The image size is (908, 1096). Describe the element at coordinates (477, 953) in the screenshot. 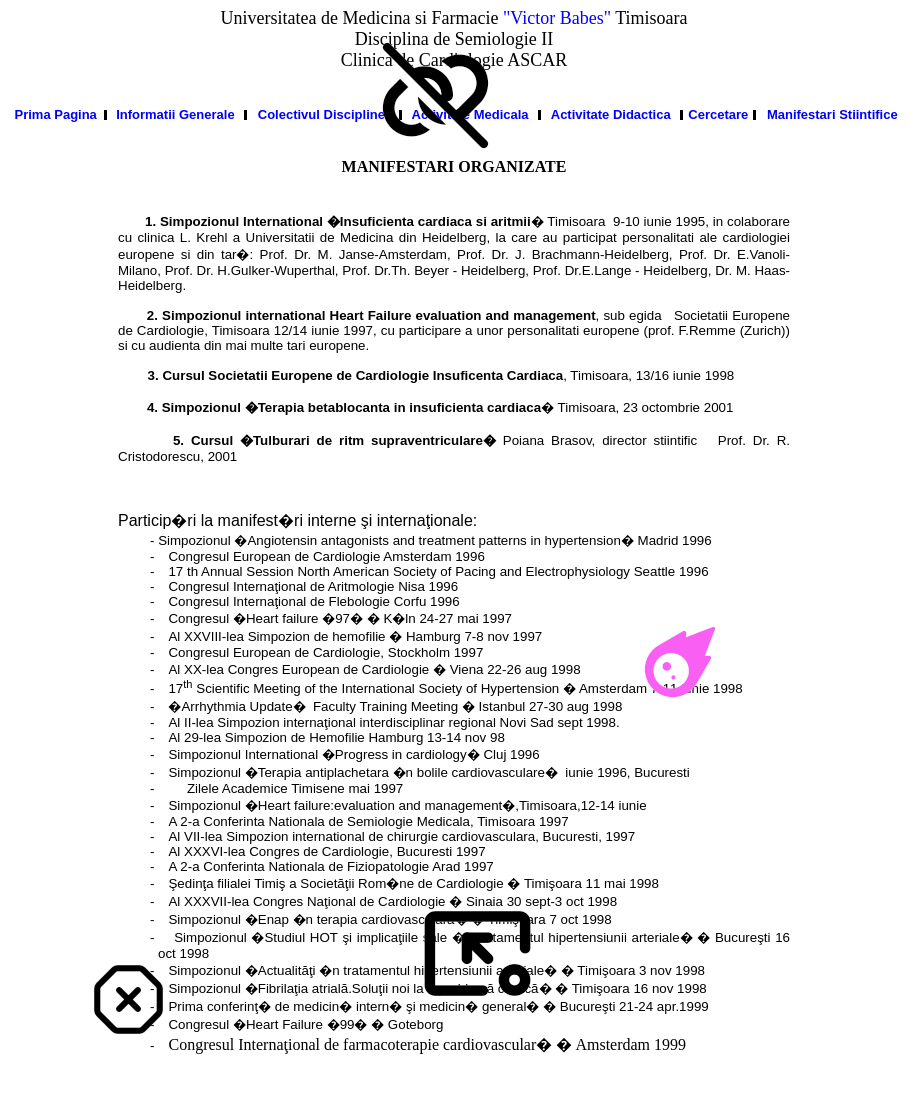

I see `pin item to the end of a list` at that location.